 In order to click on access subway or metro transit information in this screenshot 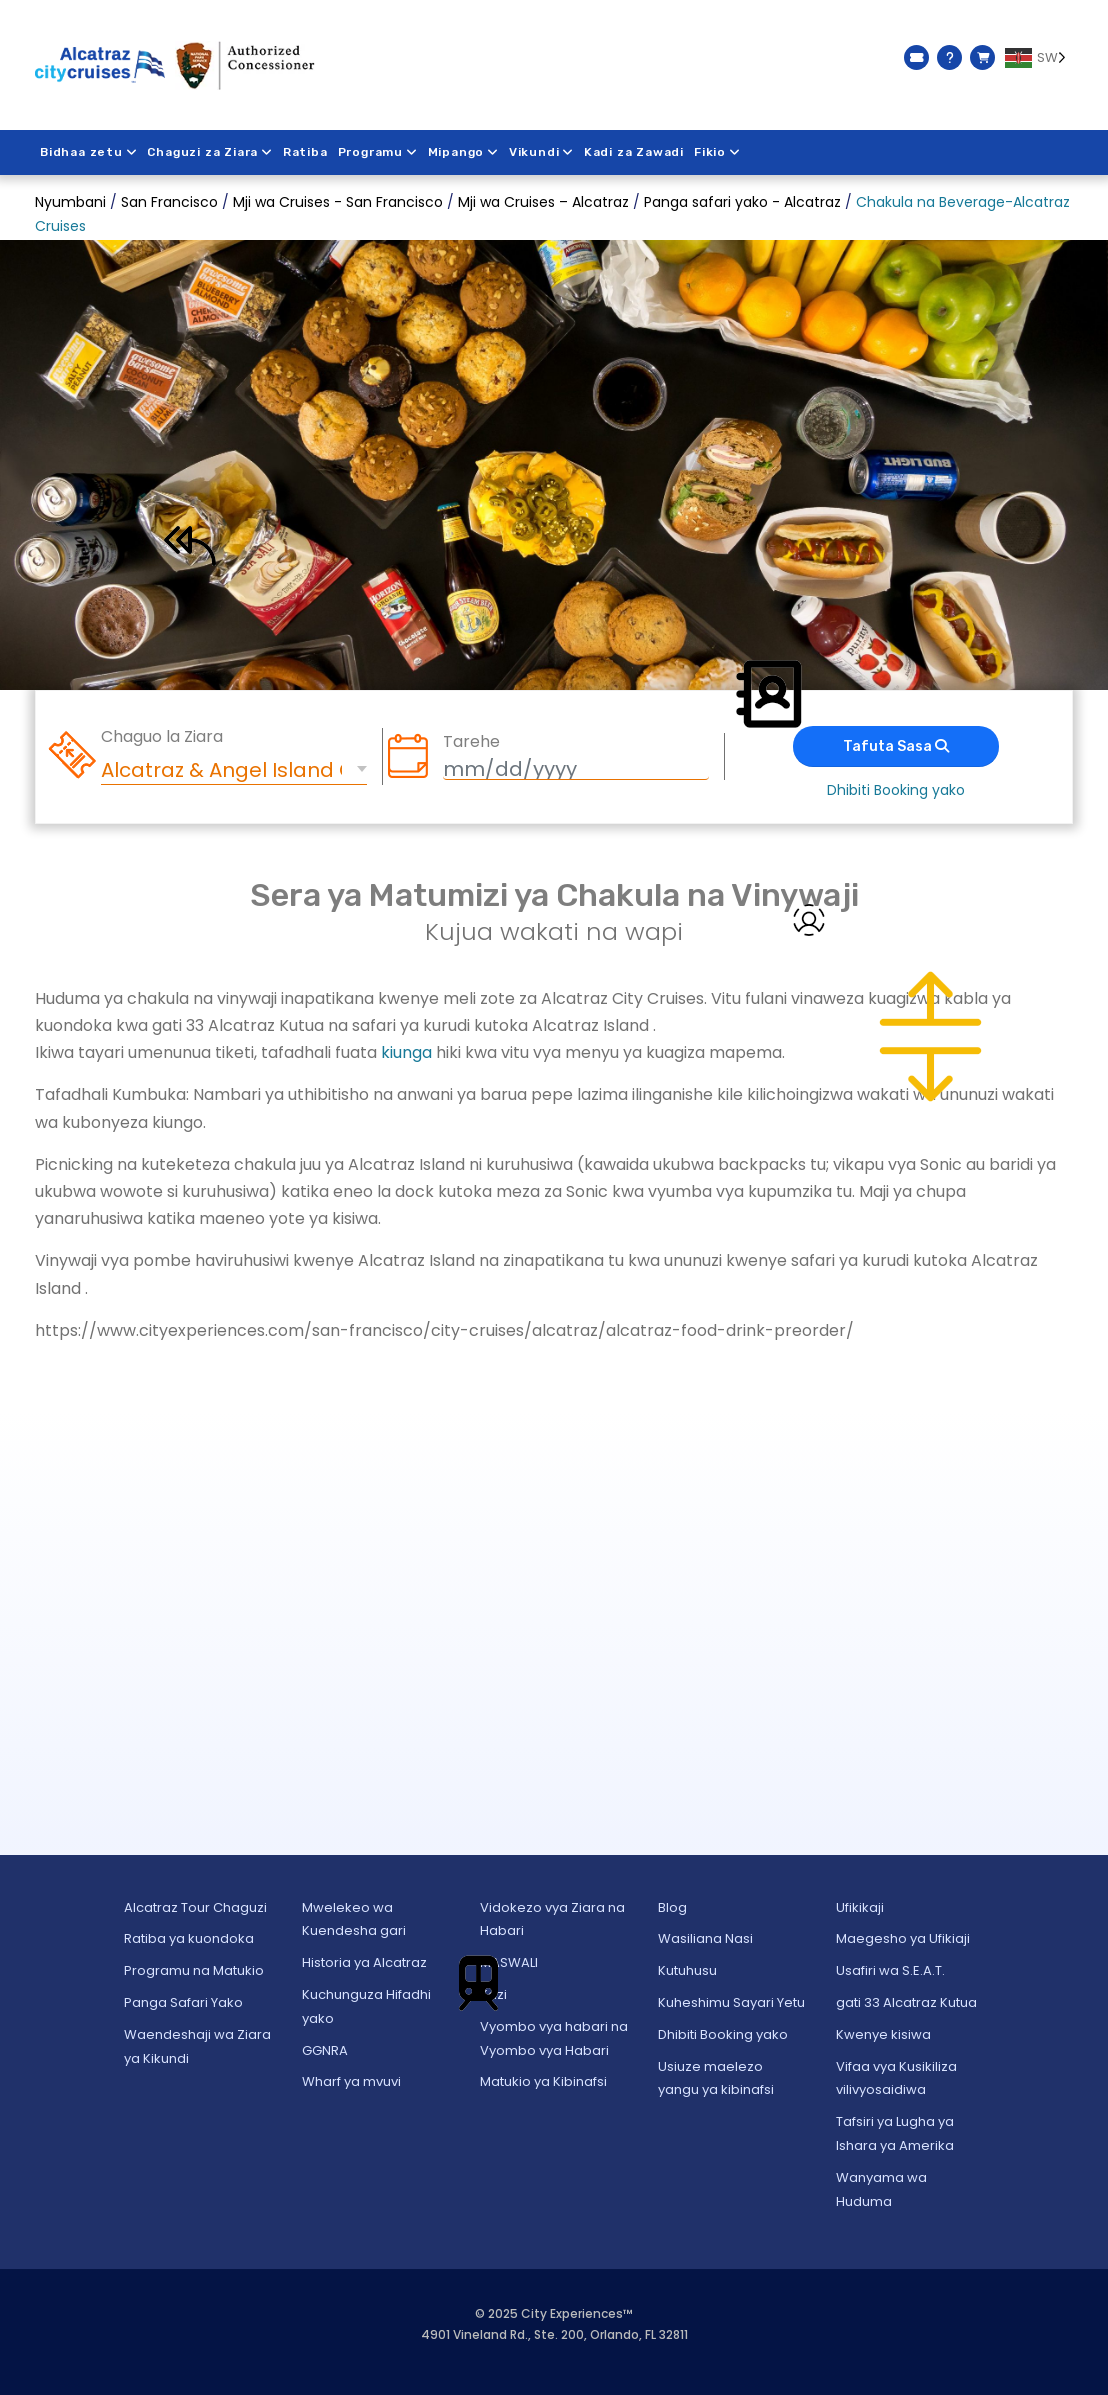, I will do `click(478, 1981)`.